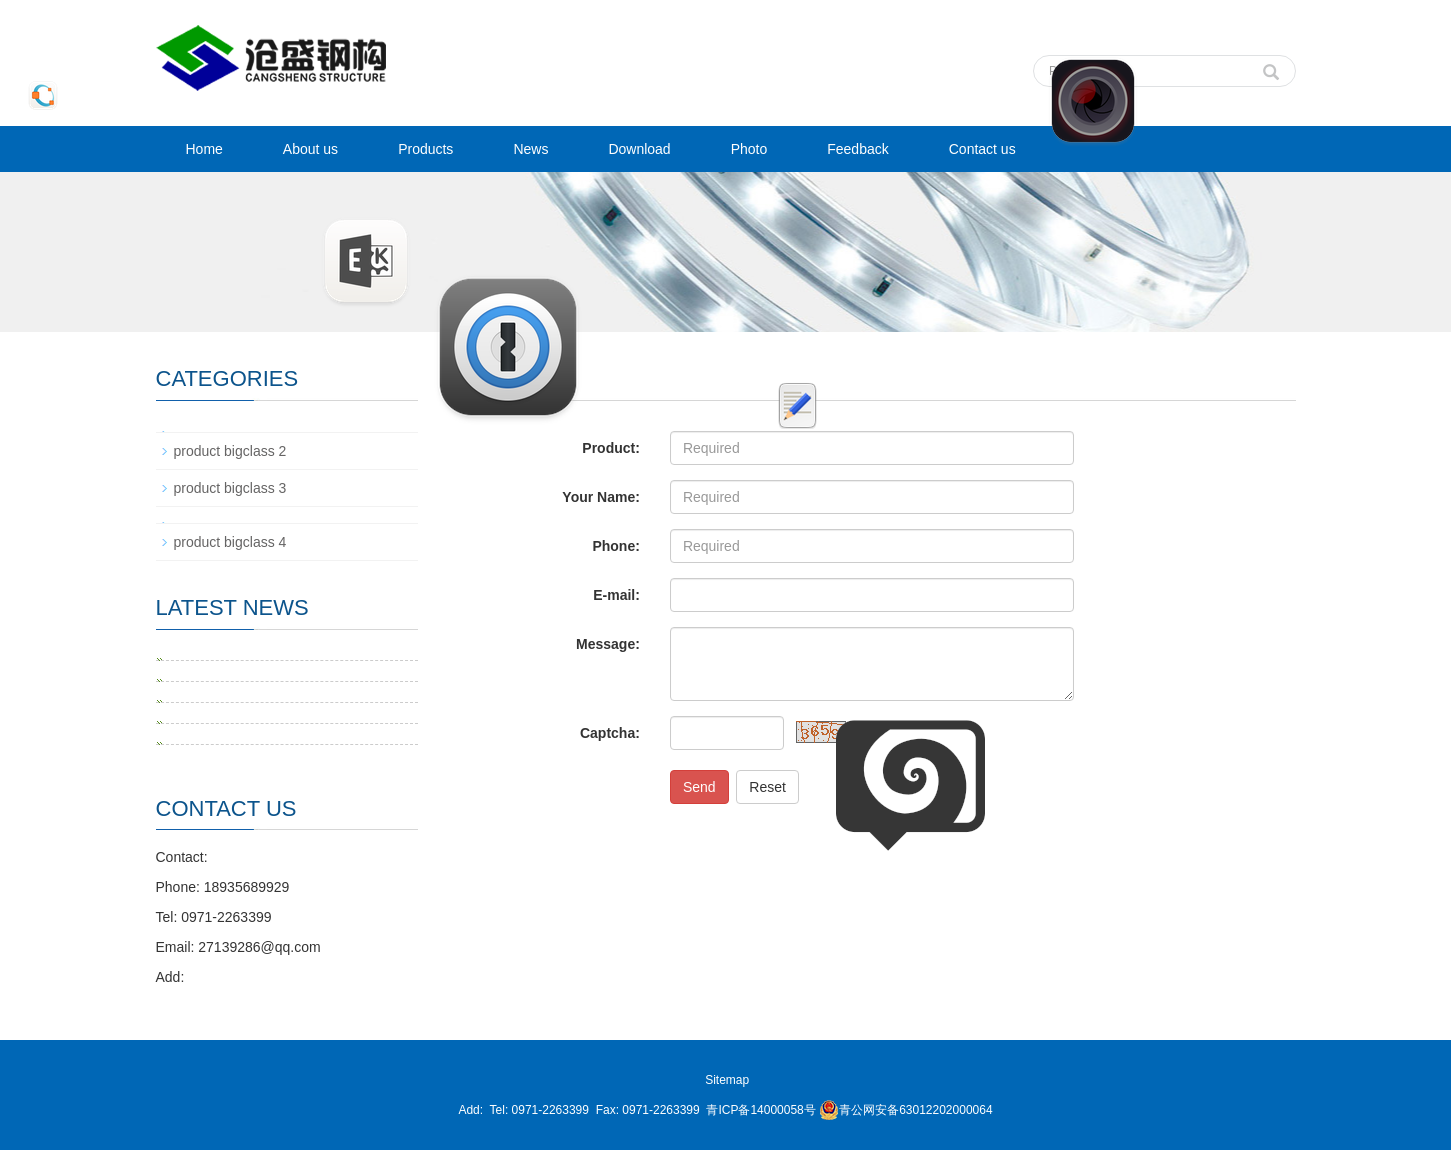 This screenshot has width=1451, height=1150. Describe the element at coordinates (43, 95) in the screenshot. I see `open GNU Octave numerical computing application` at that location.